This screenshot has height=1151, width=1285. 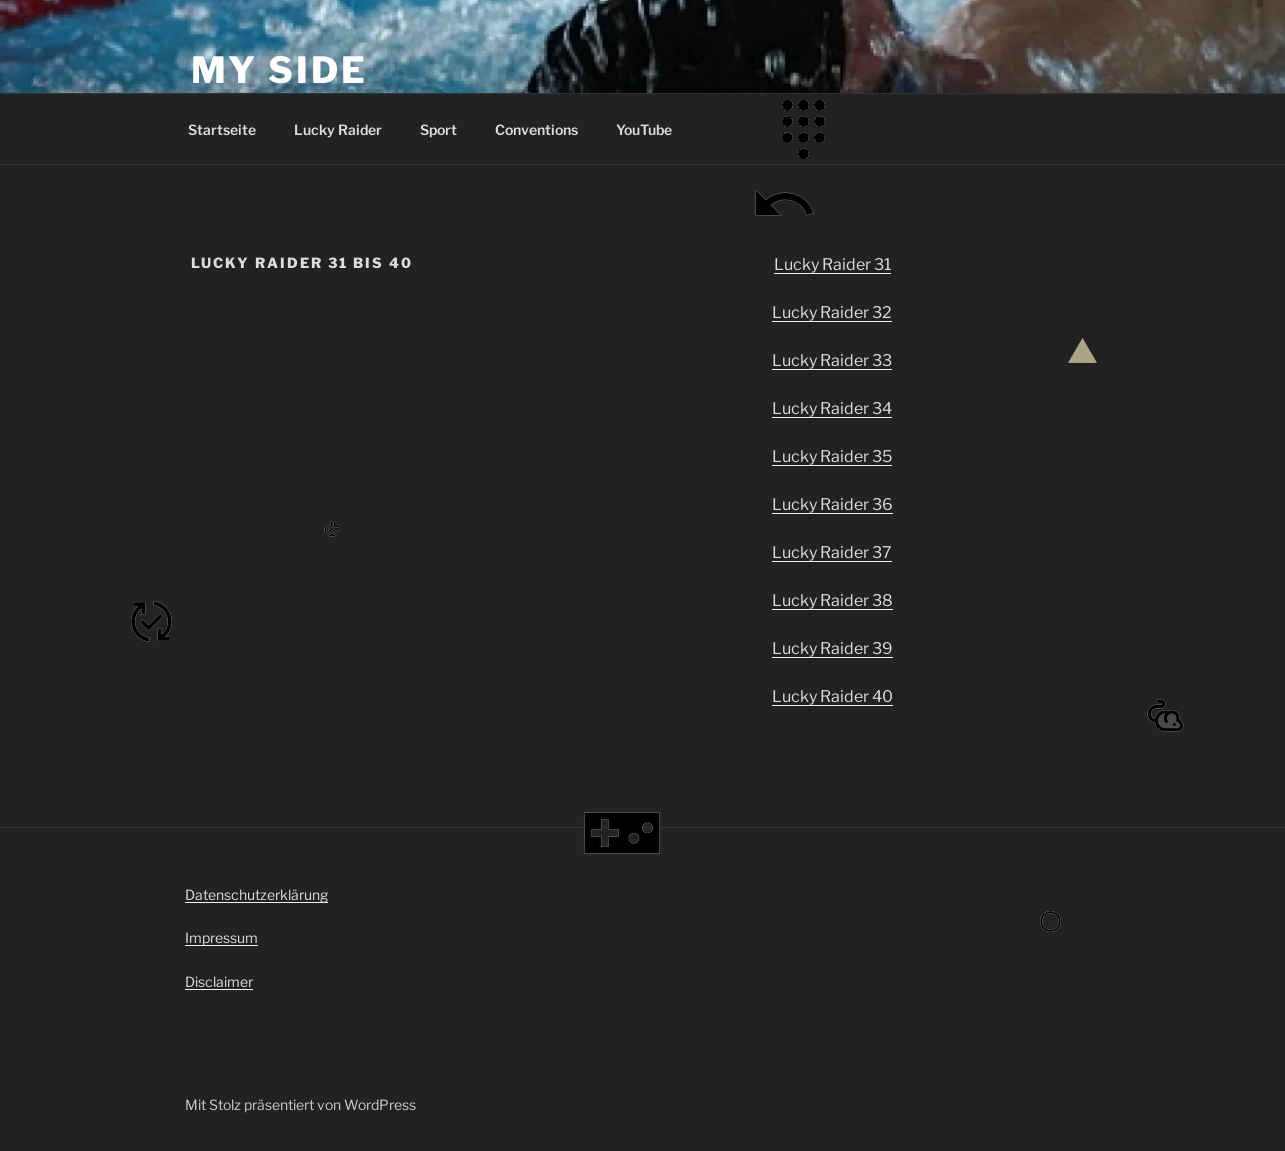 I want to click on access gaming features or settings, so click(x=622, y=833).